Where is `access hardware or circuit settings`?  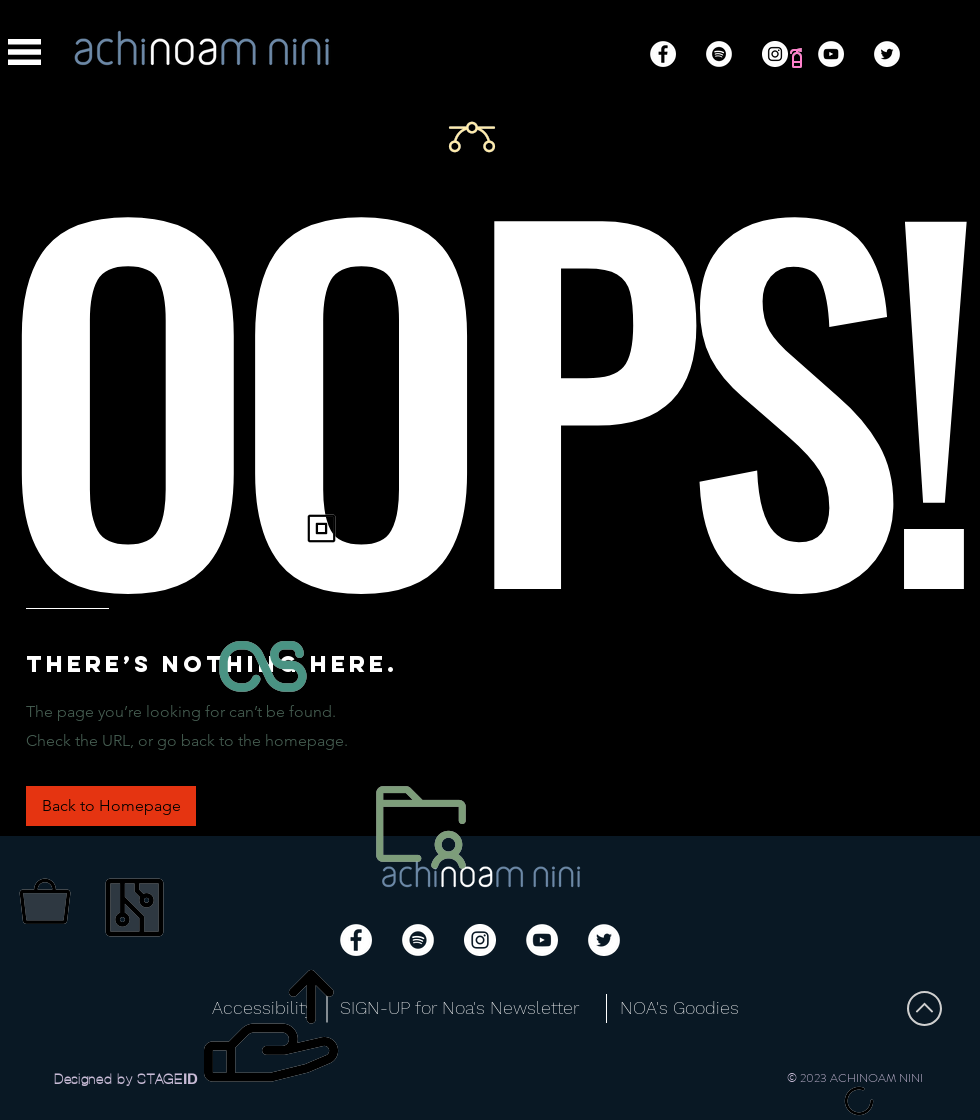 access hardware or circuit settings is located at coordinates (134, 907).